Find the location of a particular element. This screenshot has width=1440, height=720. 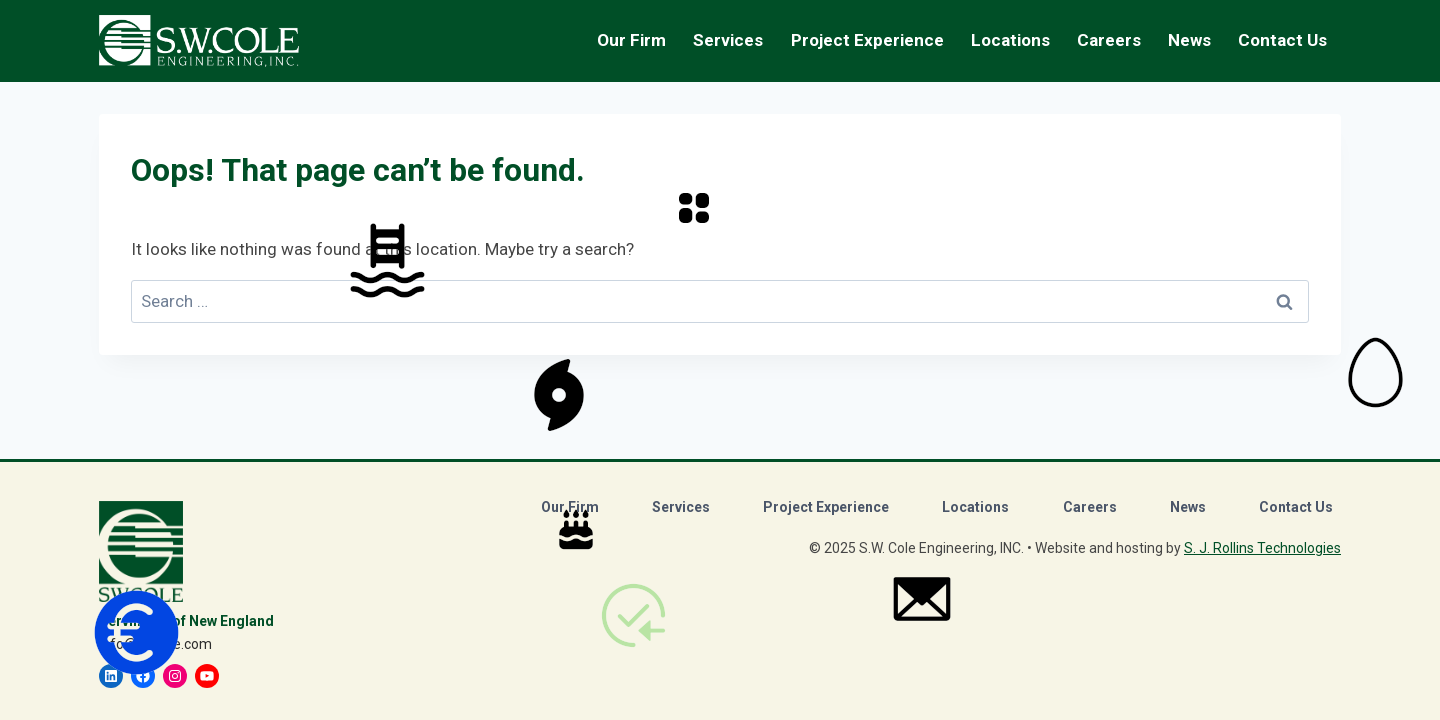

indicates hurricane or tropical storm warning is located at coordinates (559, 395).